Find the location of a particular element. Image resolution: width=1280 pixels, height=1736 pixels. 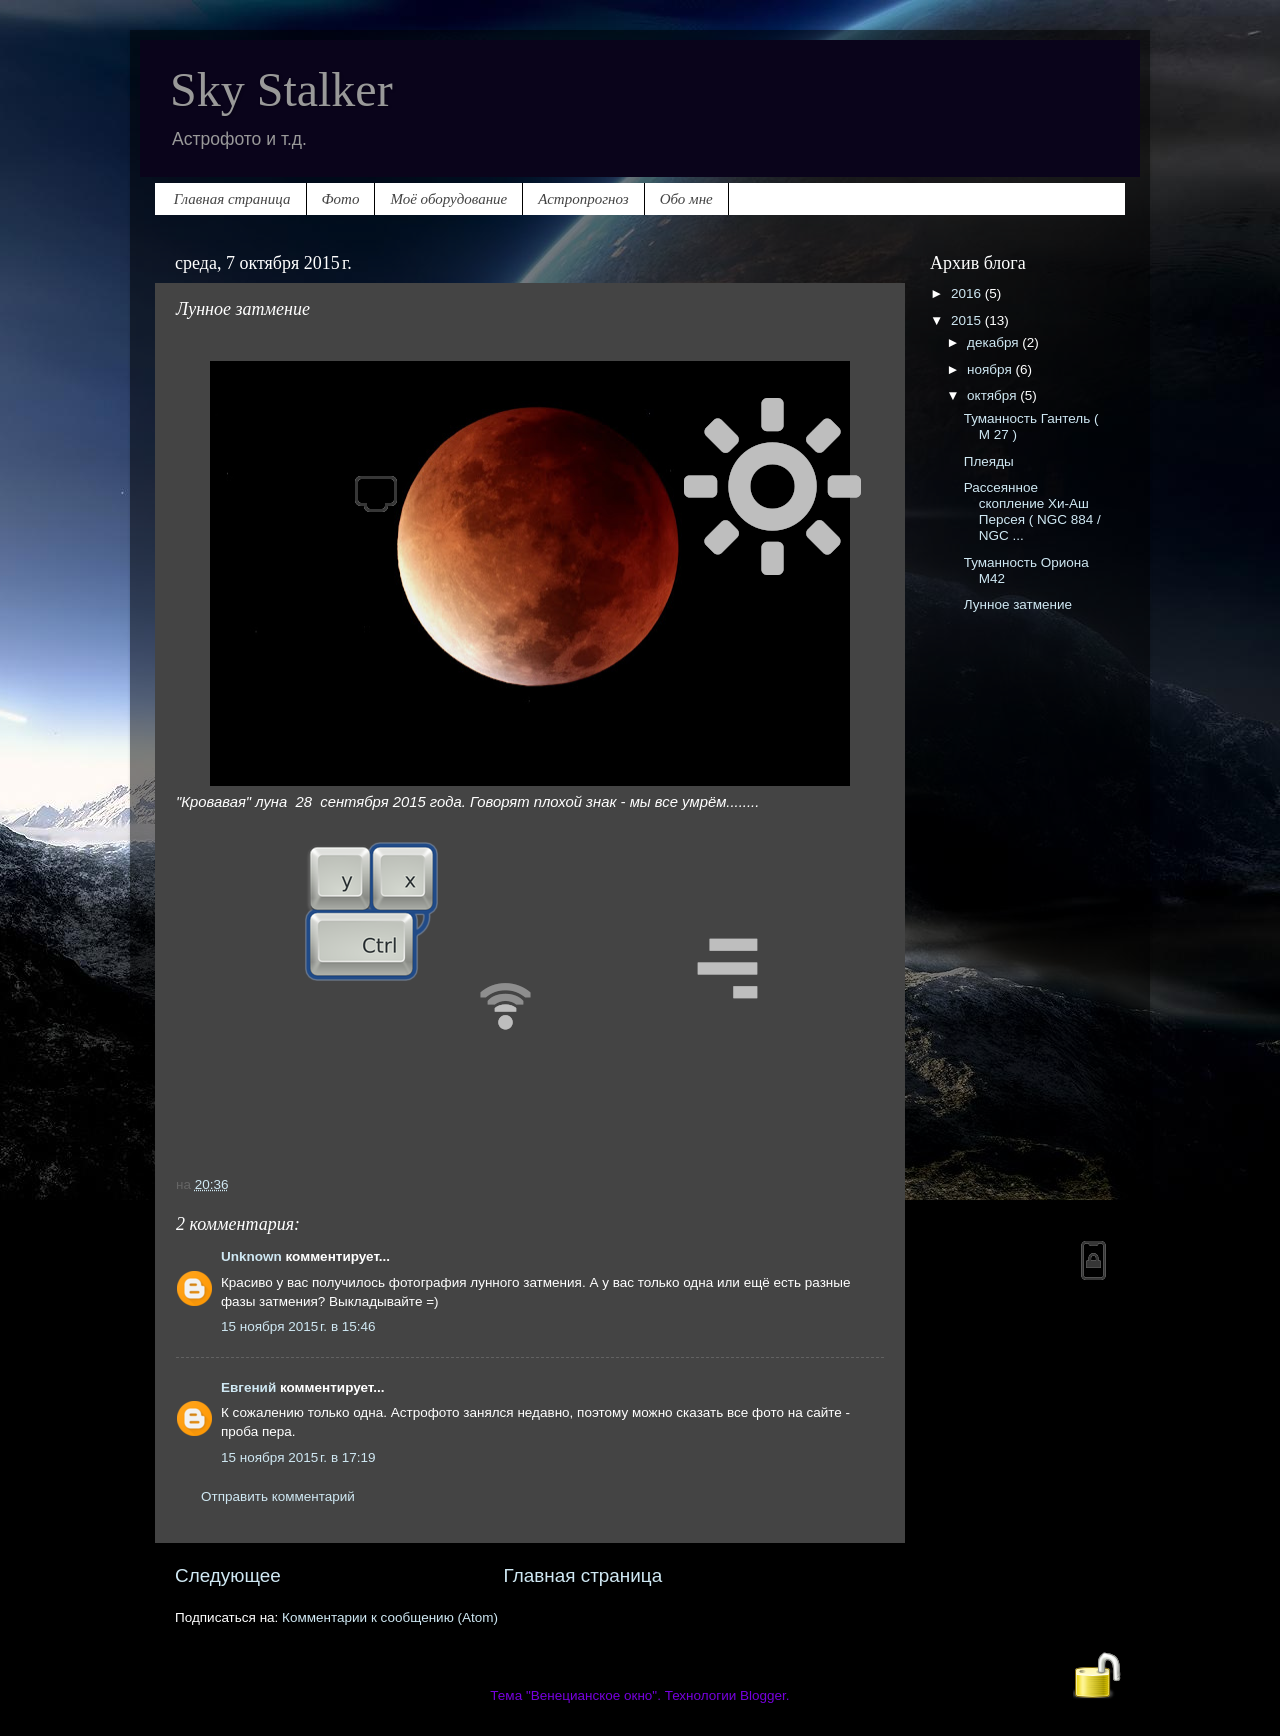

device is locked or secured is located at coordinates (1093, 1260).